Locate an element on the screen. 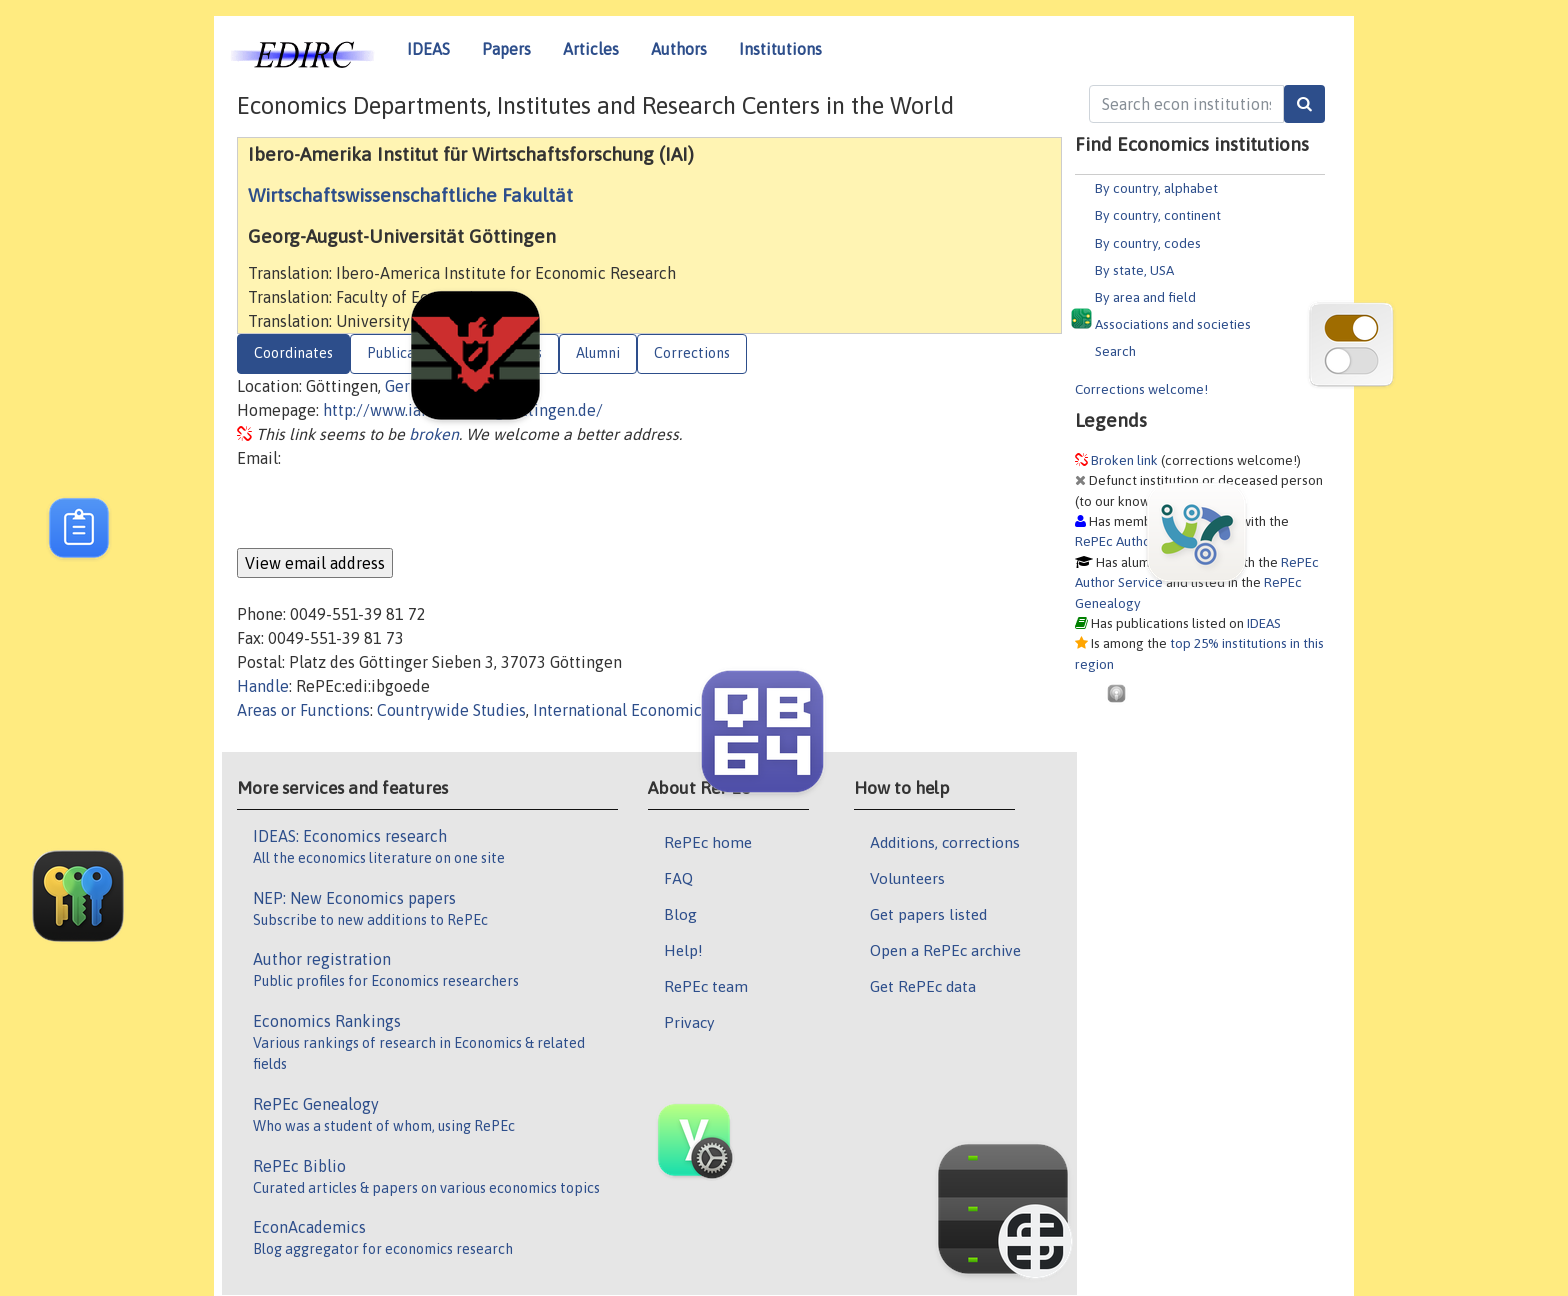 Image resolution: width=1568 pixels, height=1296 pixels. open pcbnew circuit board design application is located at coordinates (1081, 318).